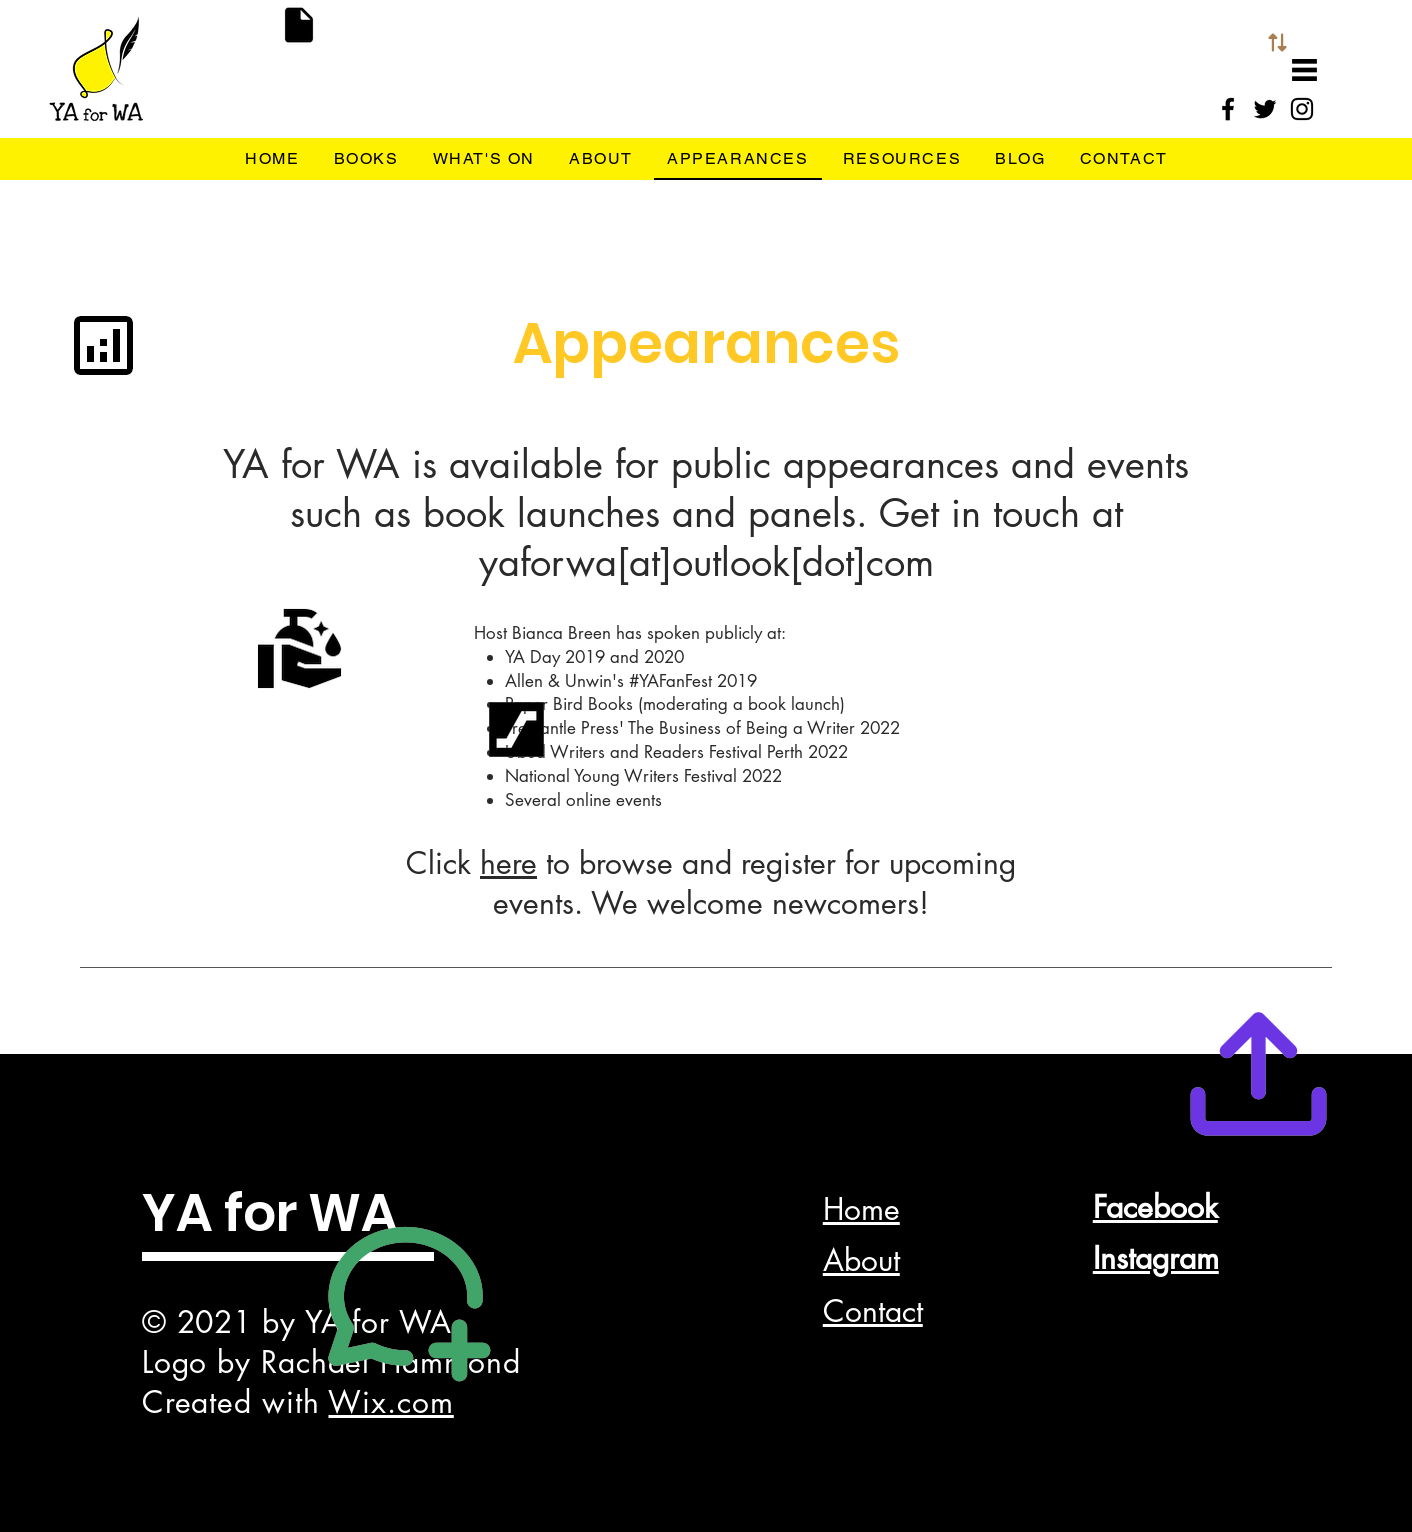  What do you see at coordinates (1279, 1311) in the screenshot?
I see `switch to day view in calendar` at bounding box center [1279, 1311].